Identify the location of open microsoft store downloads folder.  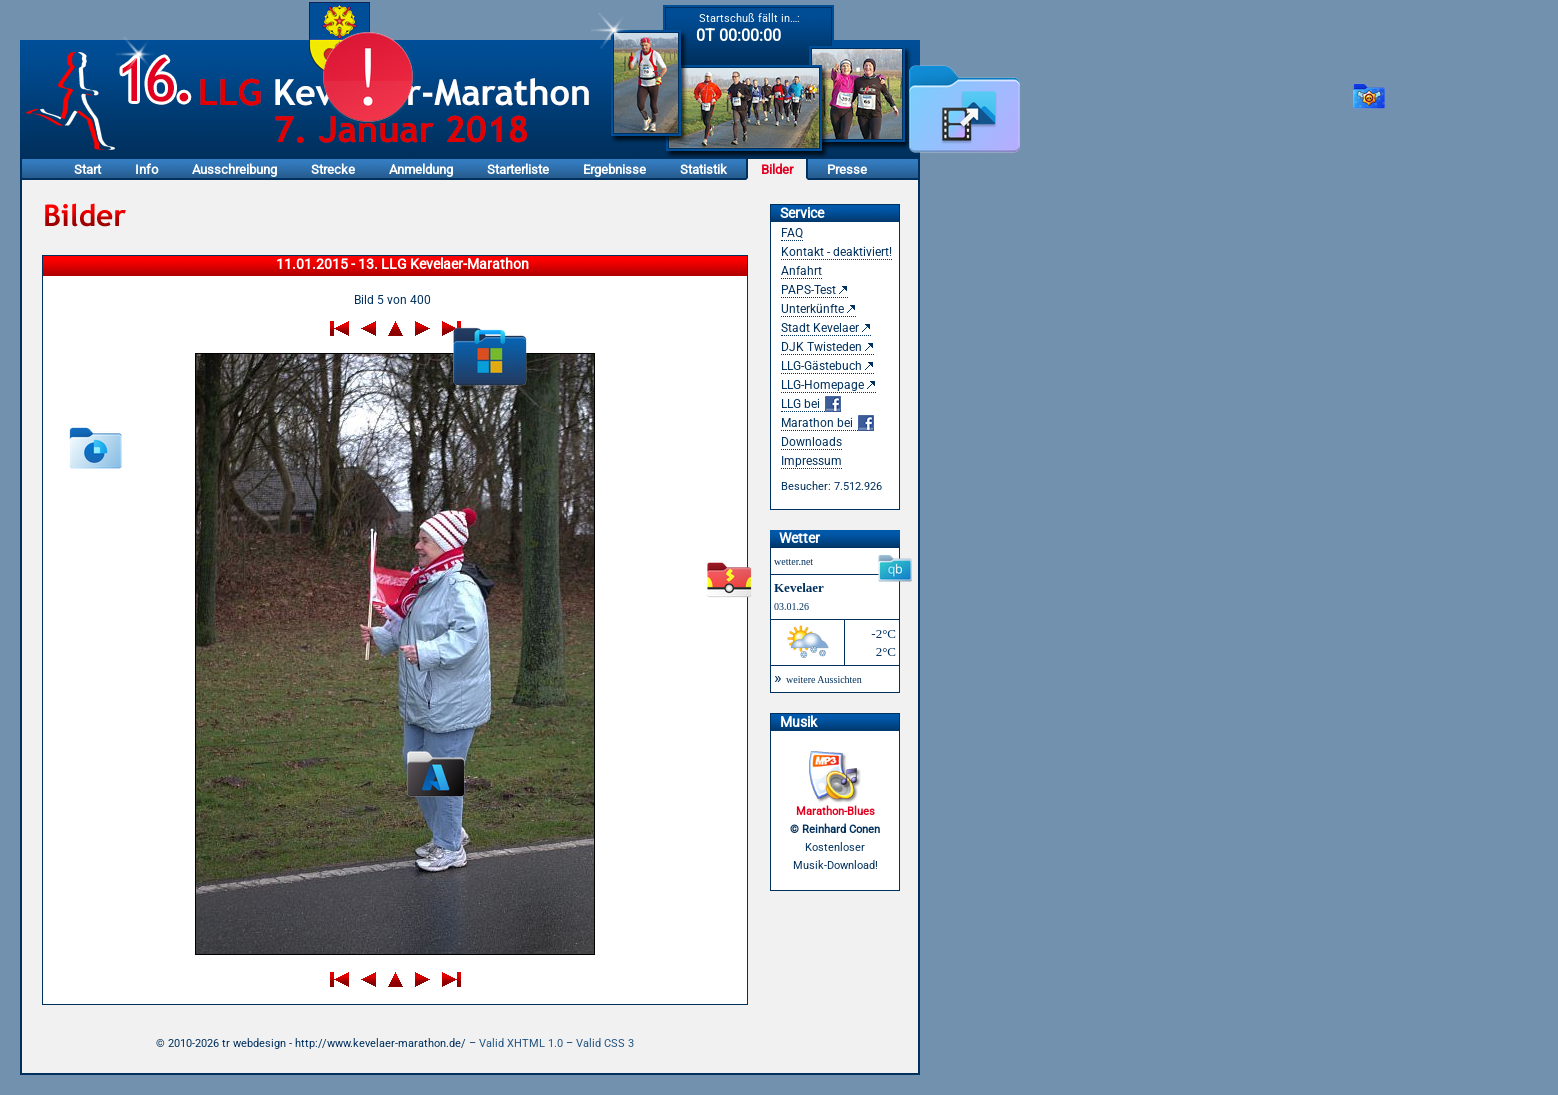
(489, 358).